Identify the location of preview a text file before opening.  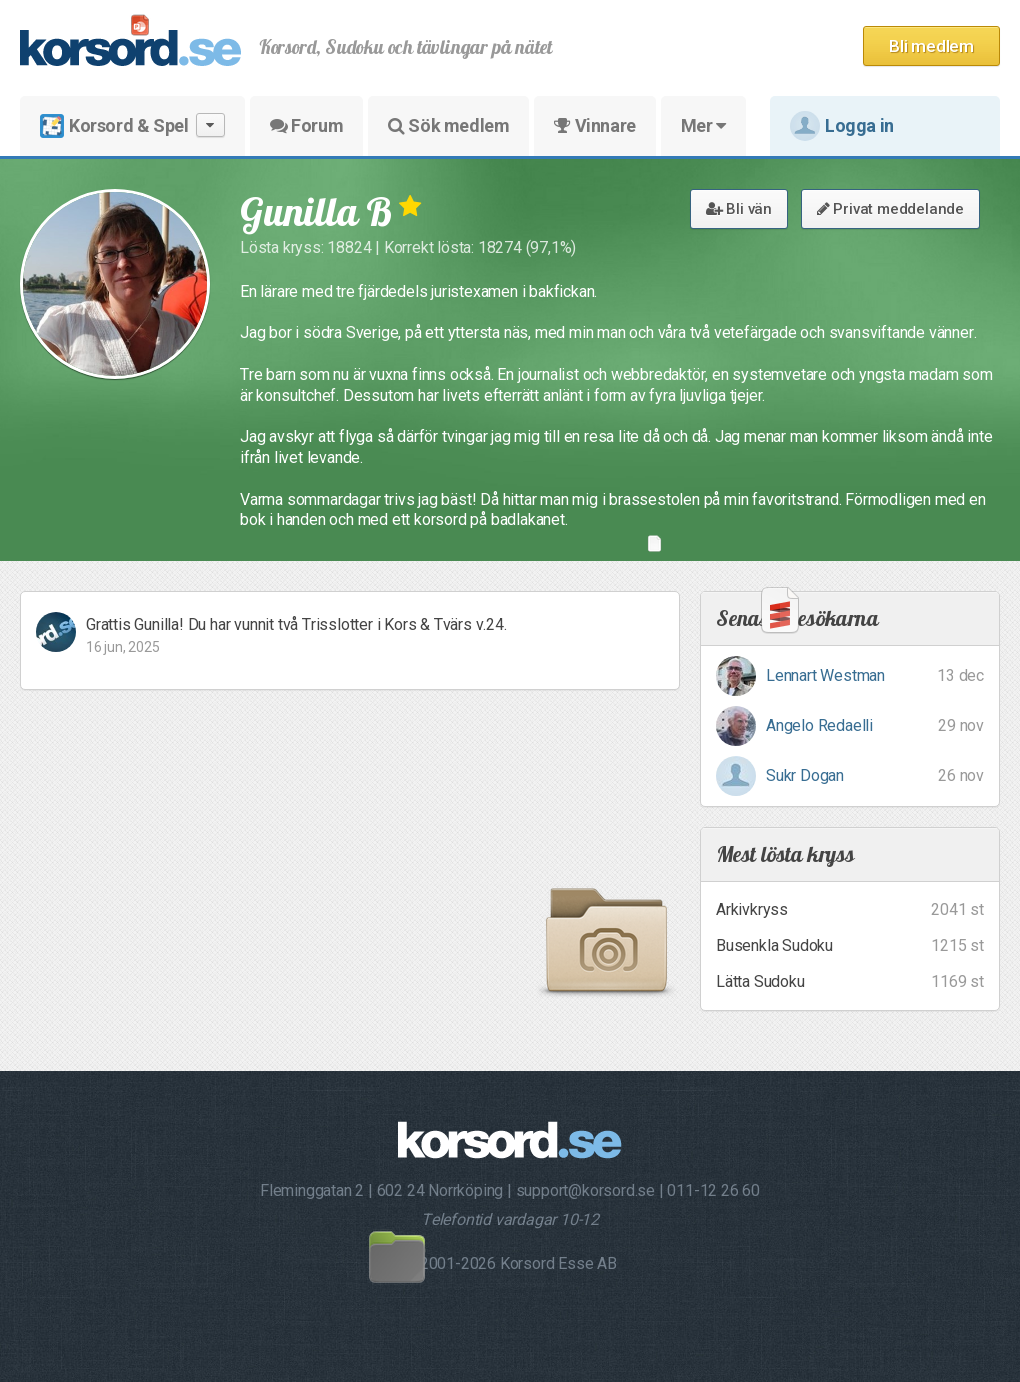
(654, 543).